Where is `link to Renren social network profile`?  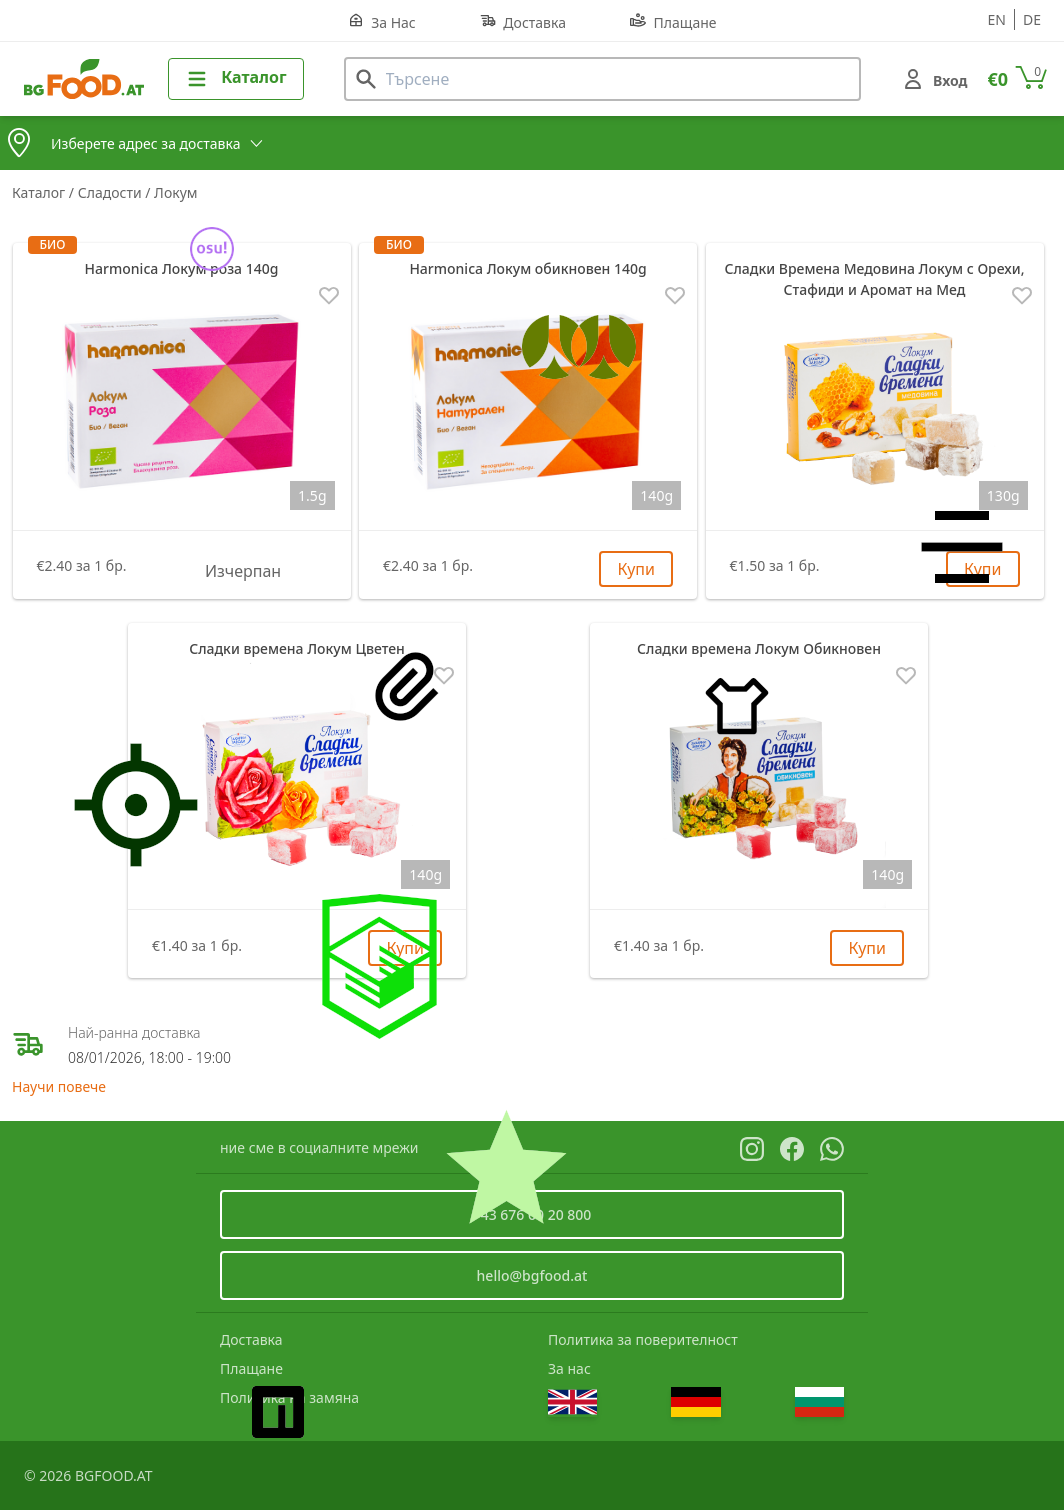 link to Renren social network profile is located at coordinates (579, 347).